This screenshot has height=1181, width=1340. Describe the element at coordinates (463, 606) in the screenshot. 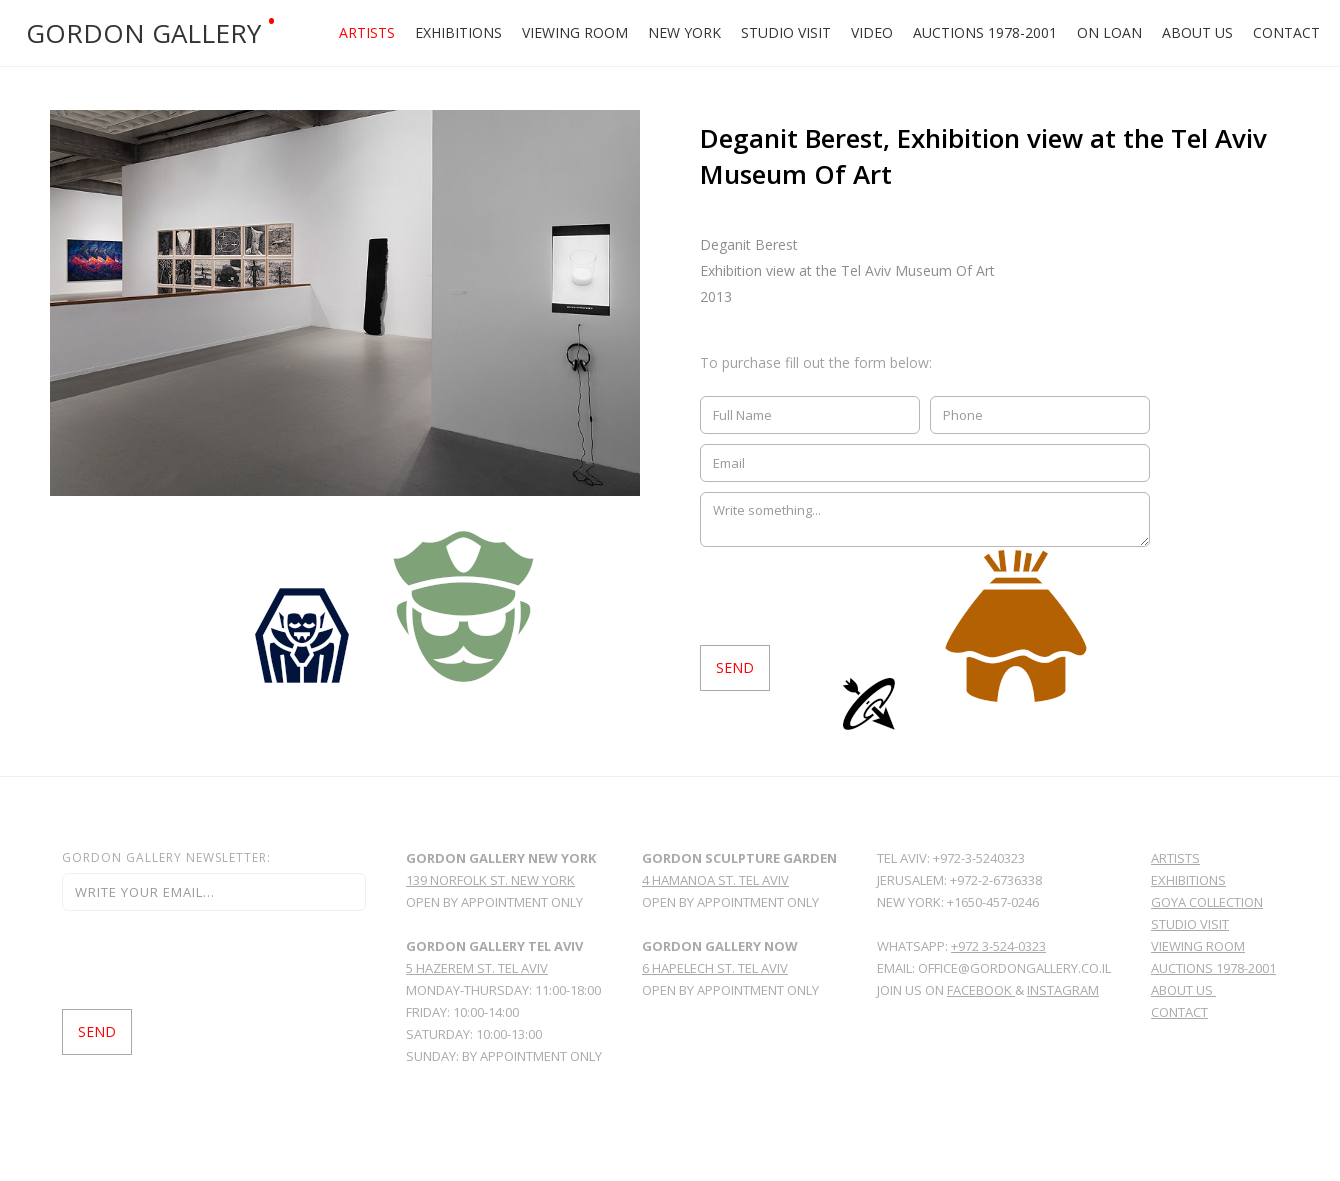

I see `contact law enforcement or security` at that location.